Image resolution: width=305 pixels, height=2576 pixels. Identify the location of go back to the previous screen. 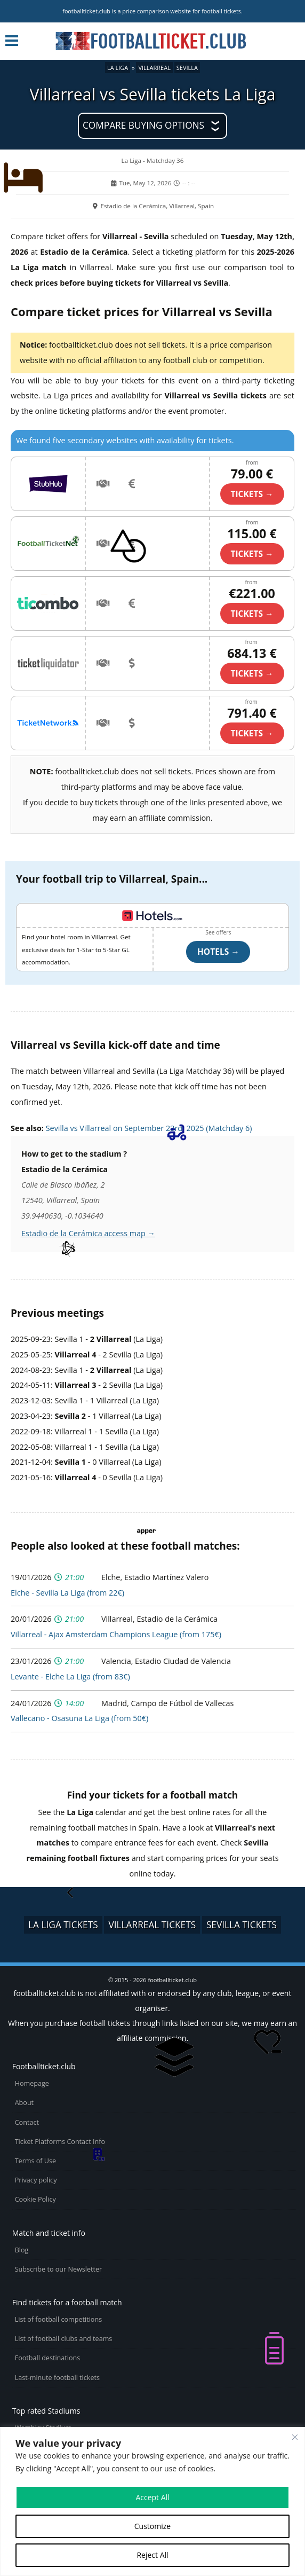
(71, 1892).